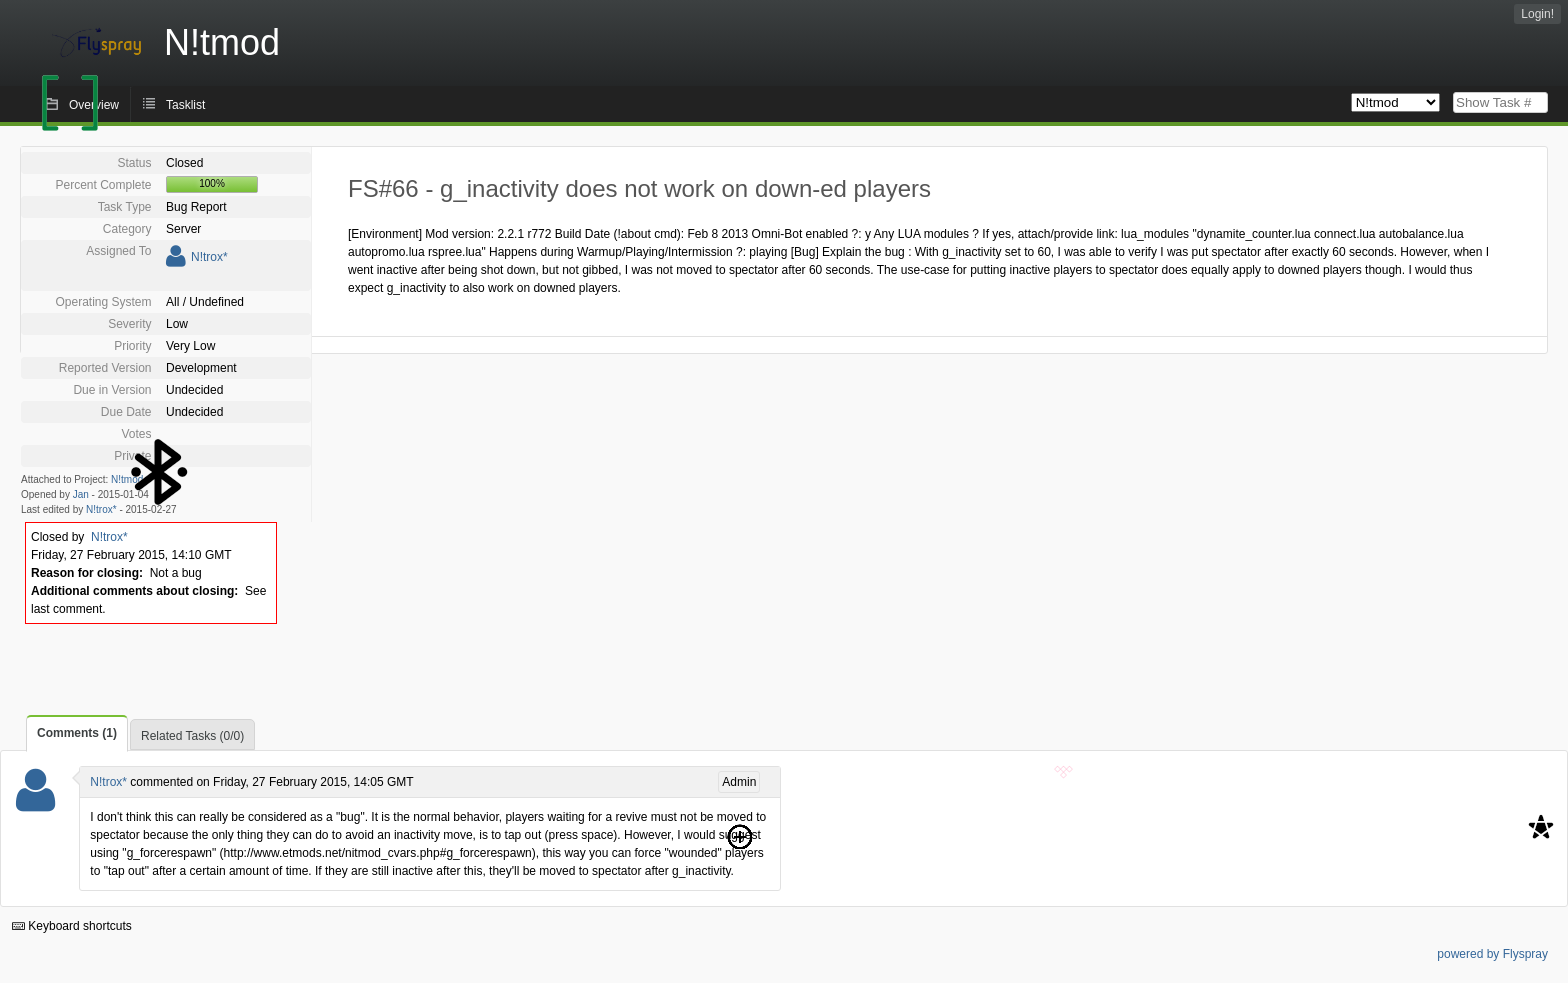 This screenshot has height=983, width=1568. Describe the element at coordinates (1541, 828) in the screenshot. I see `indicates occult or mystical category` at that location.